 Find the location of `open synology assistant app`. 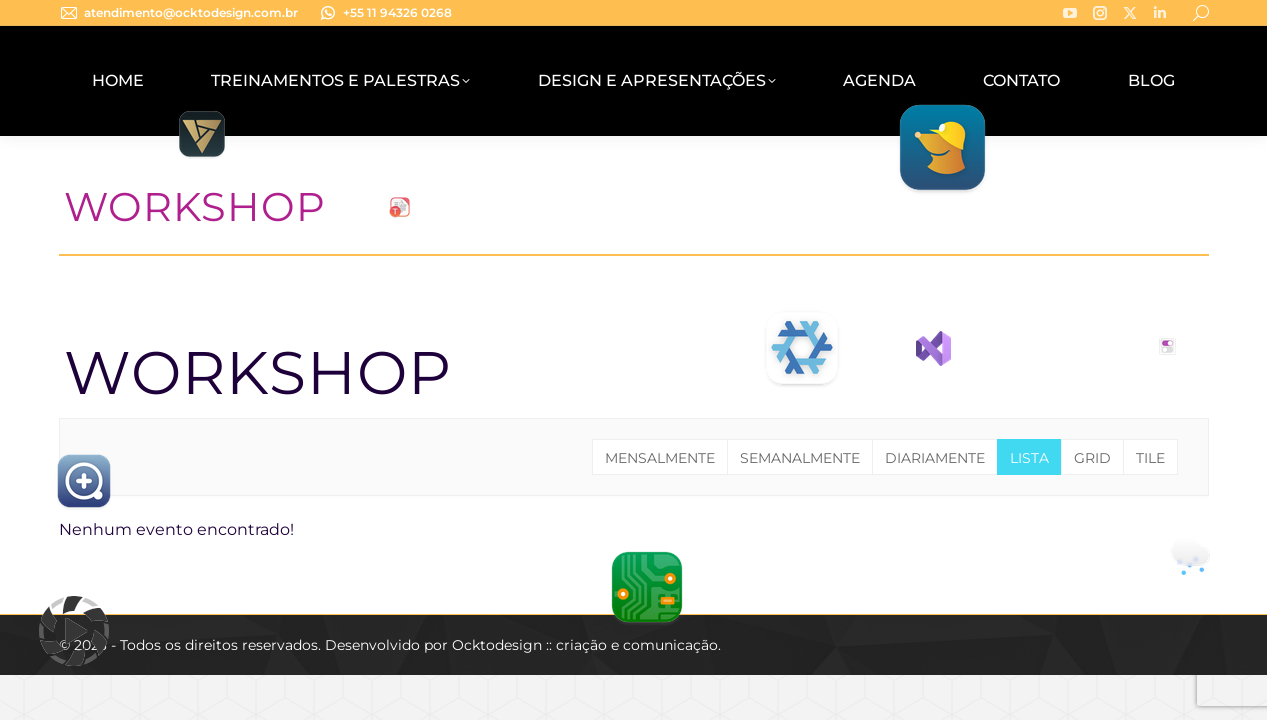

open synology assistant app is located at coordinates (84, 481).